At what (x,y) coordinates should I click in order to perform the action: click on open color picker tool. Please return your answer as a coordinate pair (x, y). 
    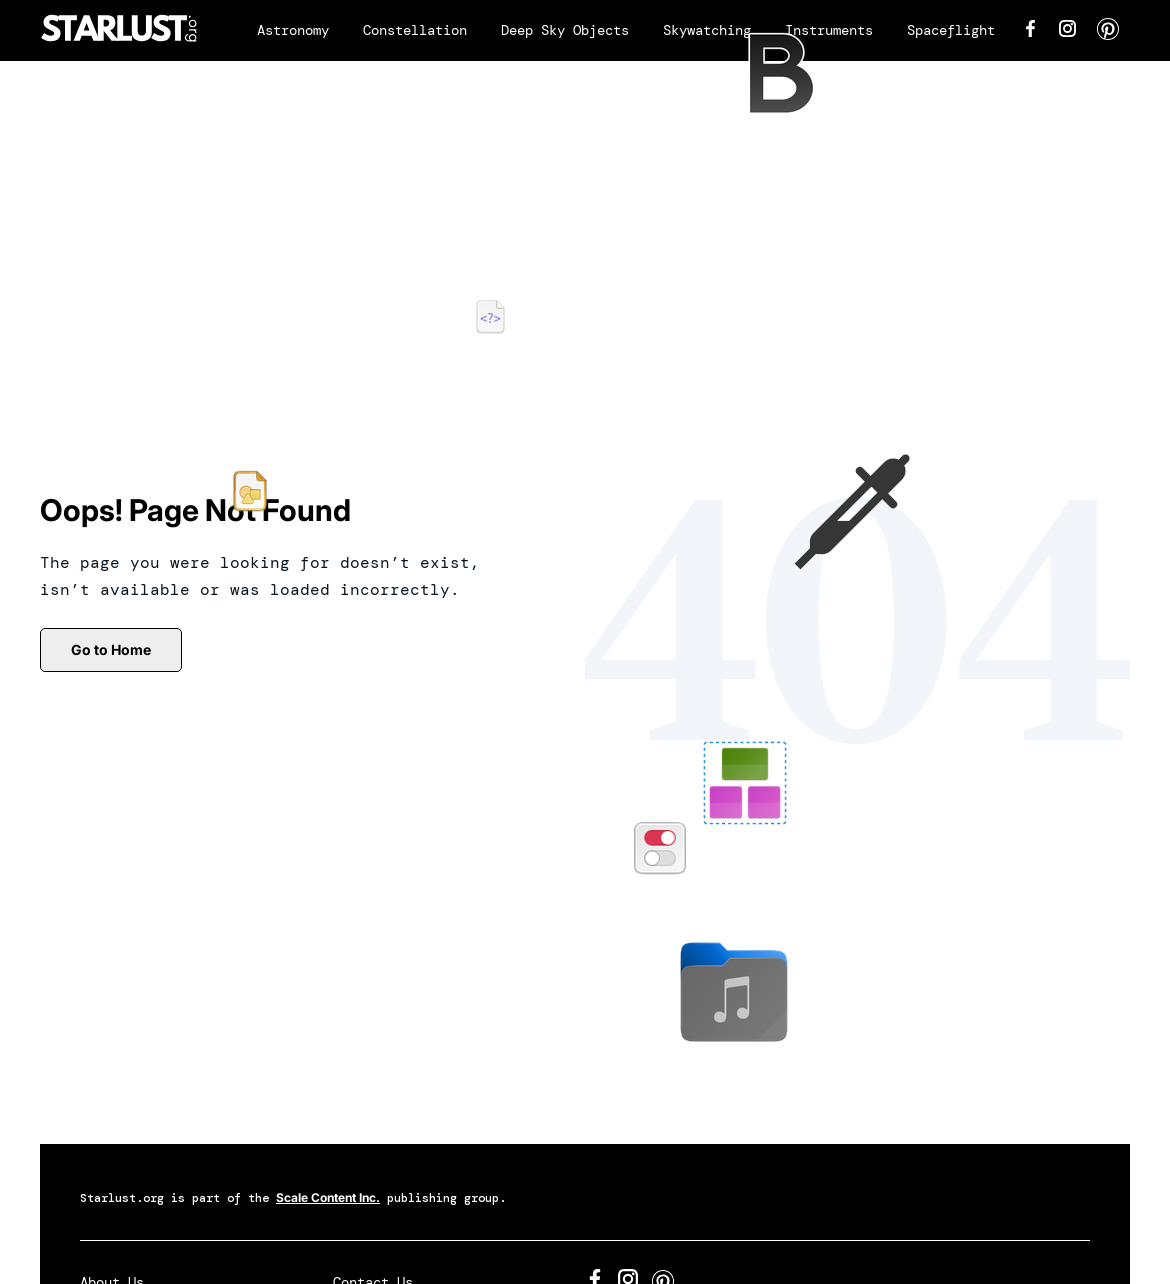
    Looking at the image, I should click on (851, 512).